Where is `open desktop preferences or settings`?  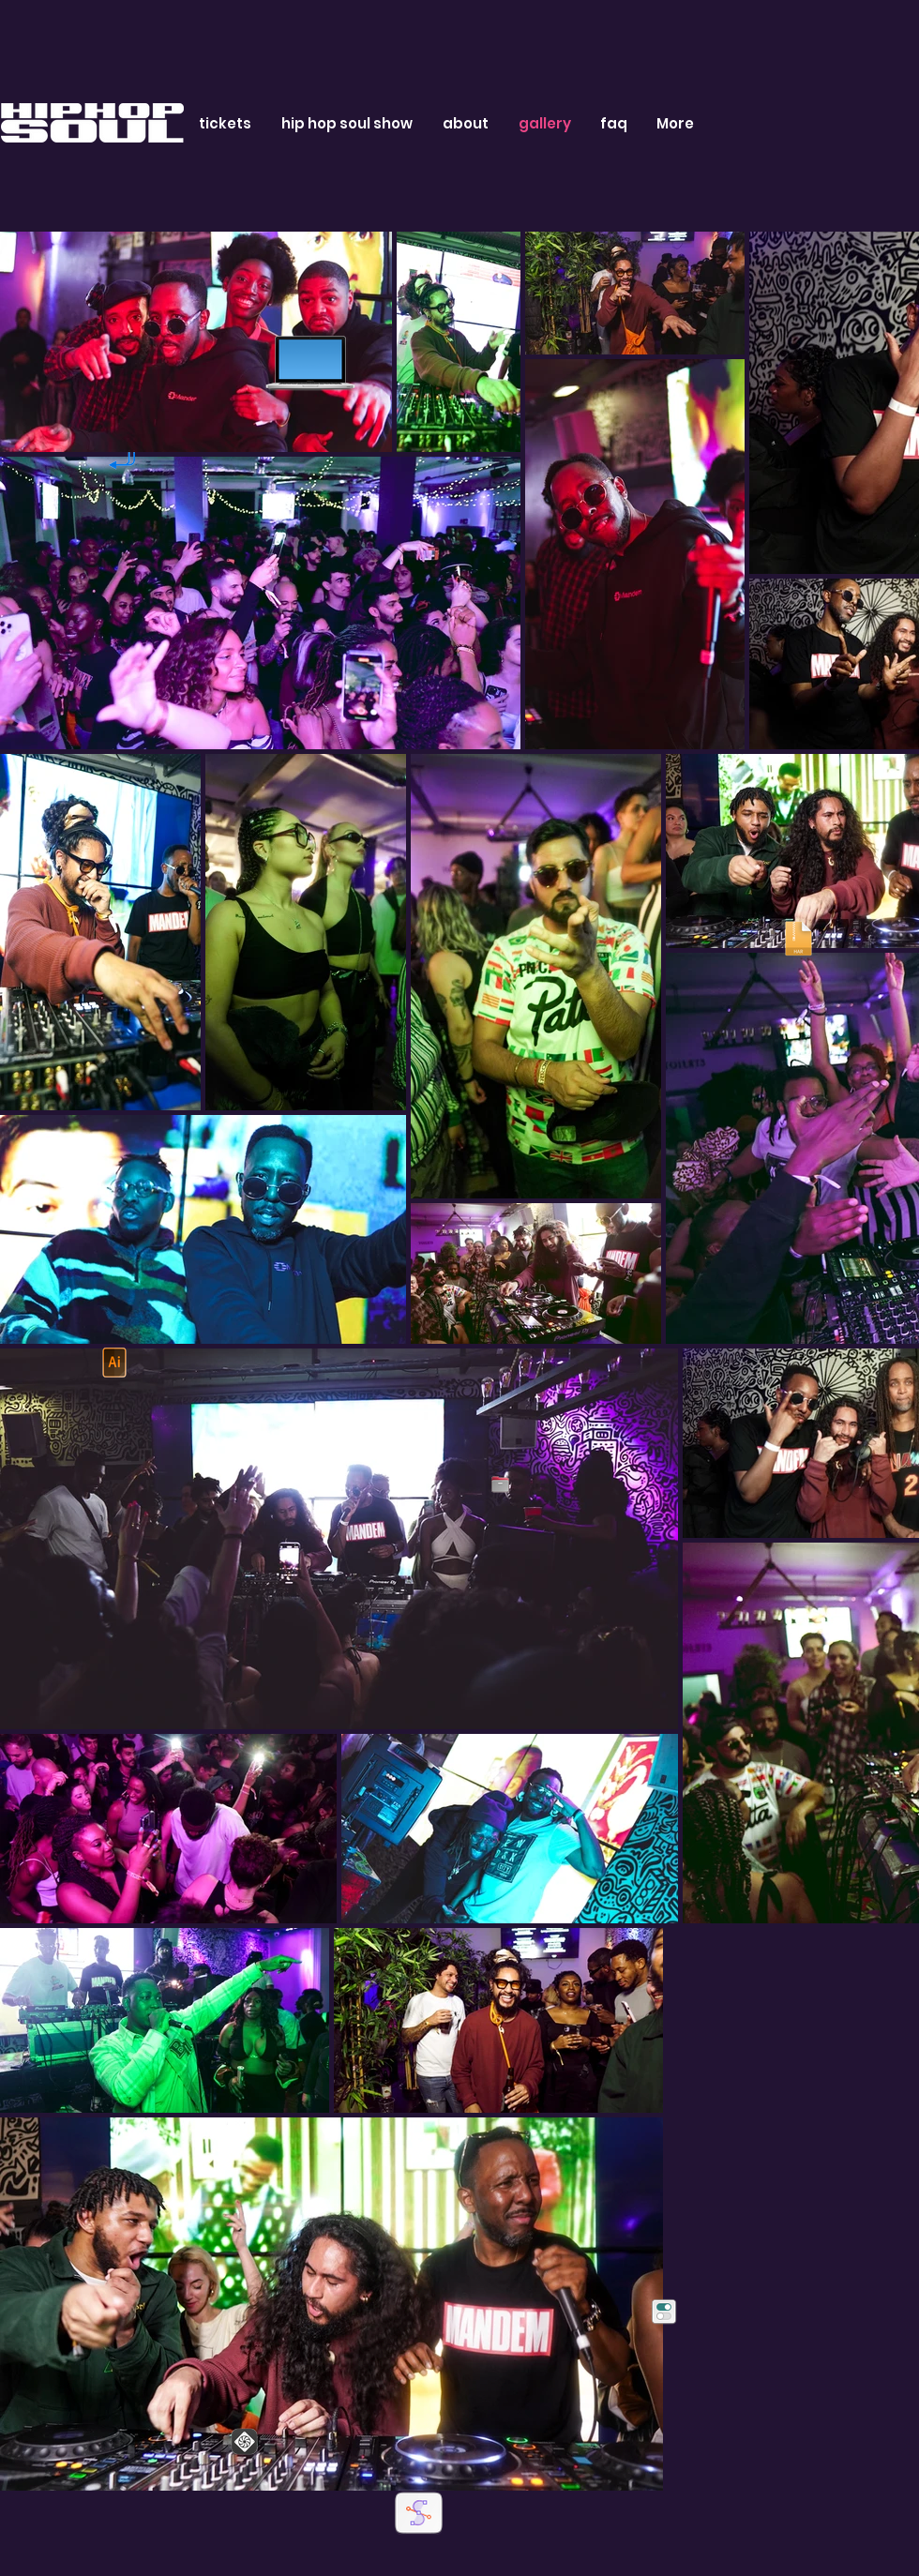
open desktop preferences or settings is located at coordinates (664, 2312).